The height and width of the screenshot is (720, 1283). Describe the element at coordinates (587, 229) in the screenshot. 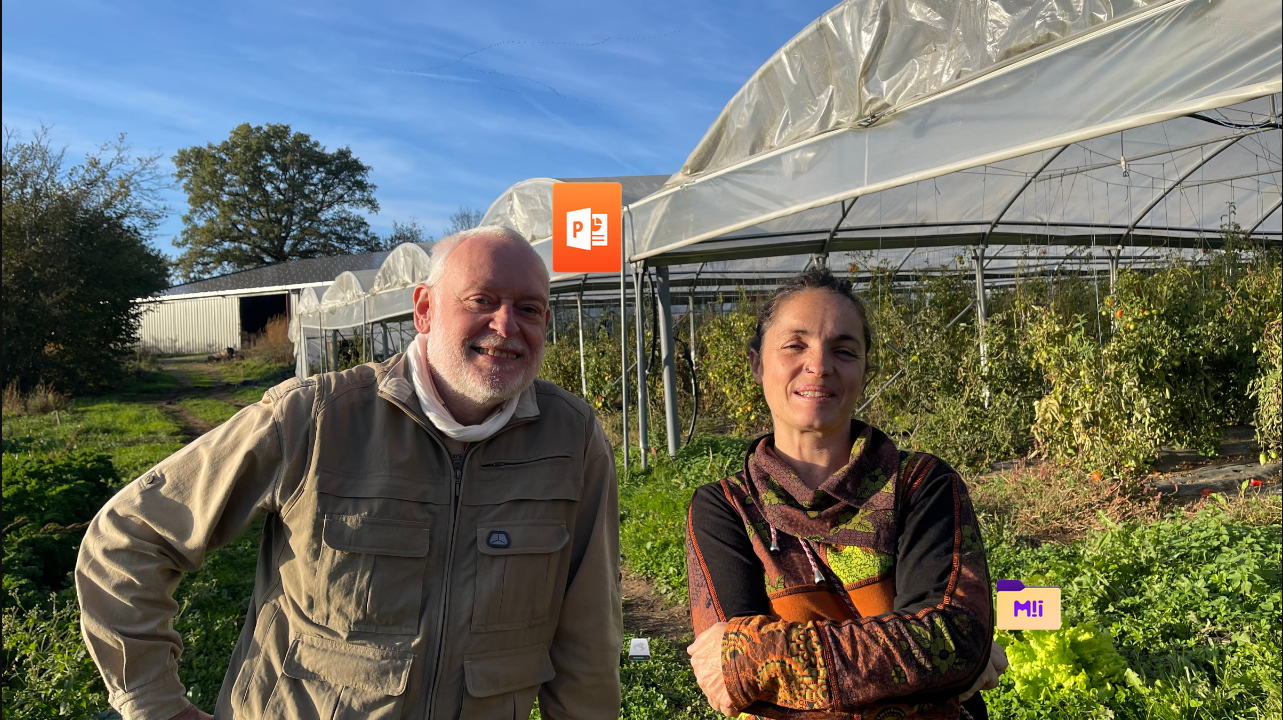

I see `presentation template file type indicator` at that location.